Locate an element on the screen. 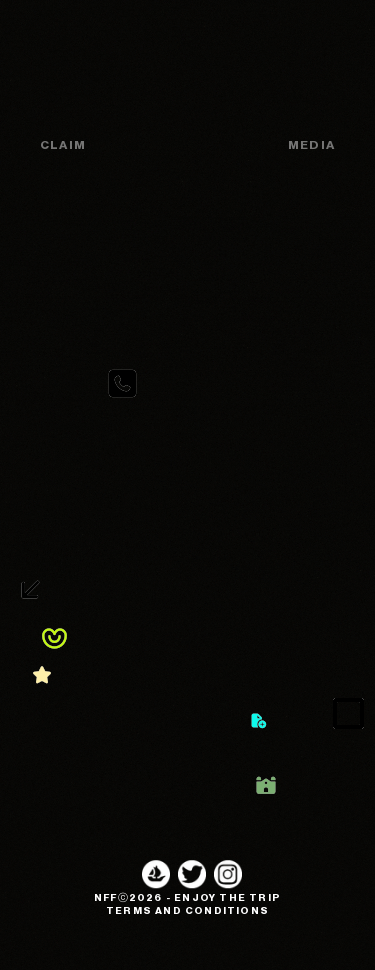 The height and width of the screenshot is (970, 375). find nearby synagogues is located at coordinates (266, 785).